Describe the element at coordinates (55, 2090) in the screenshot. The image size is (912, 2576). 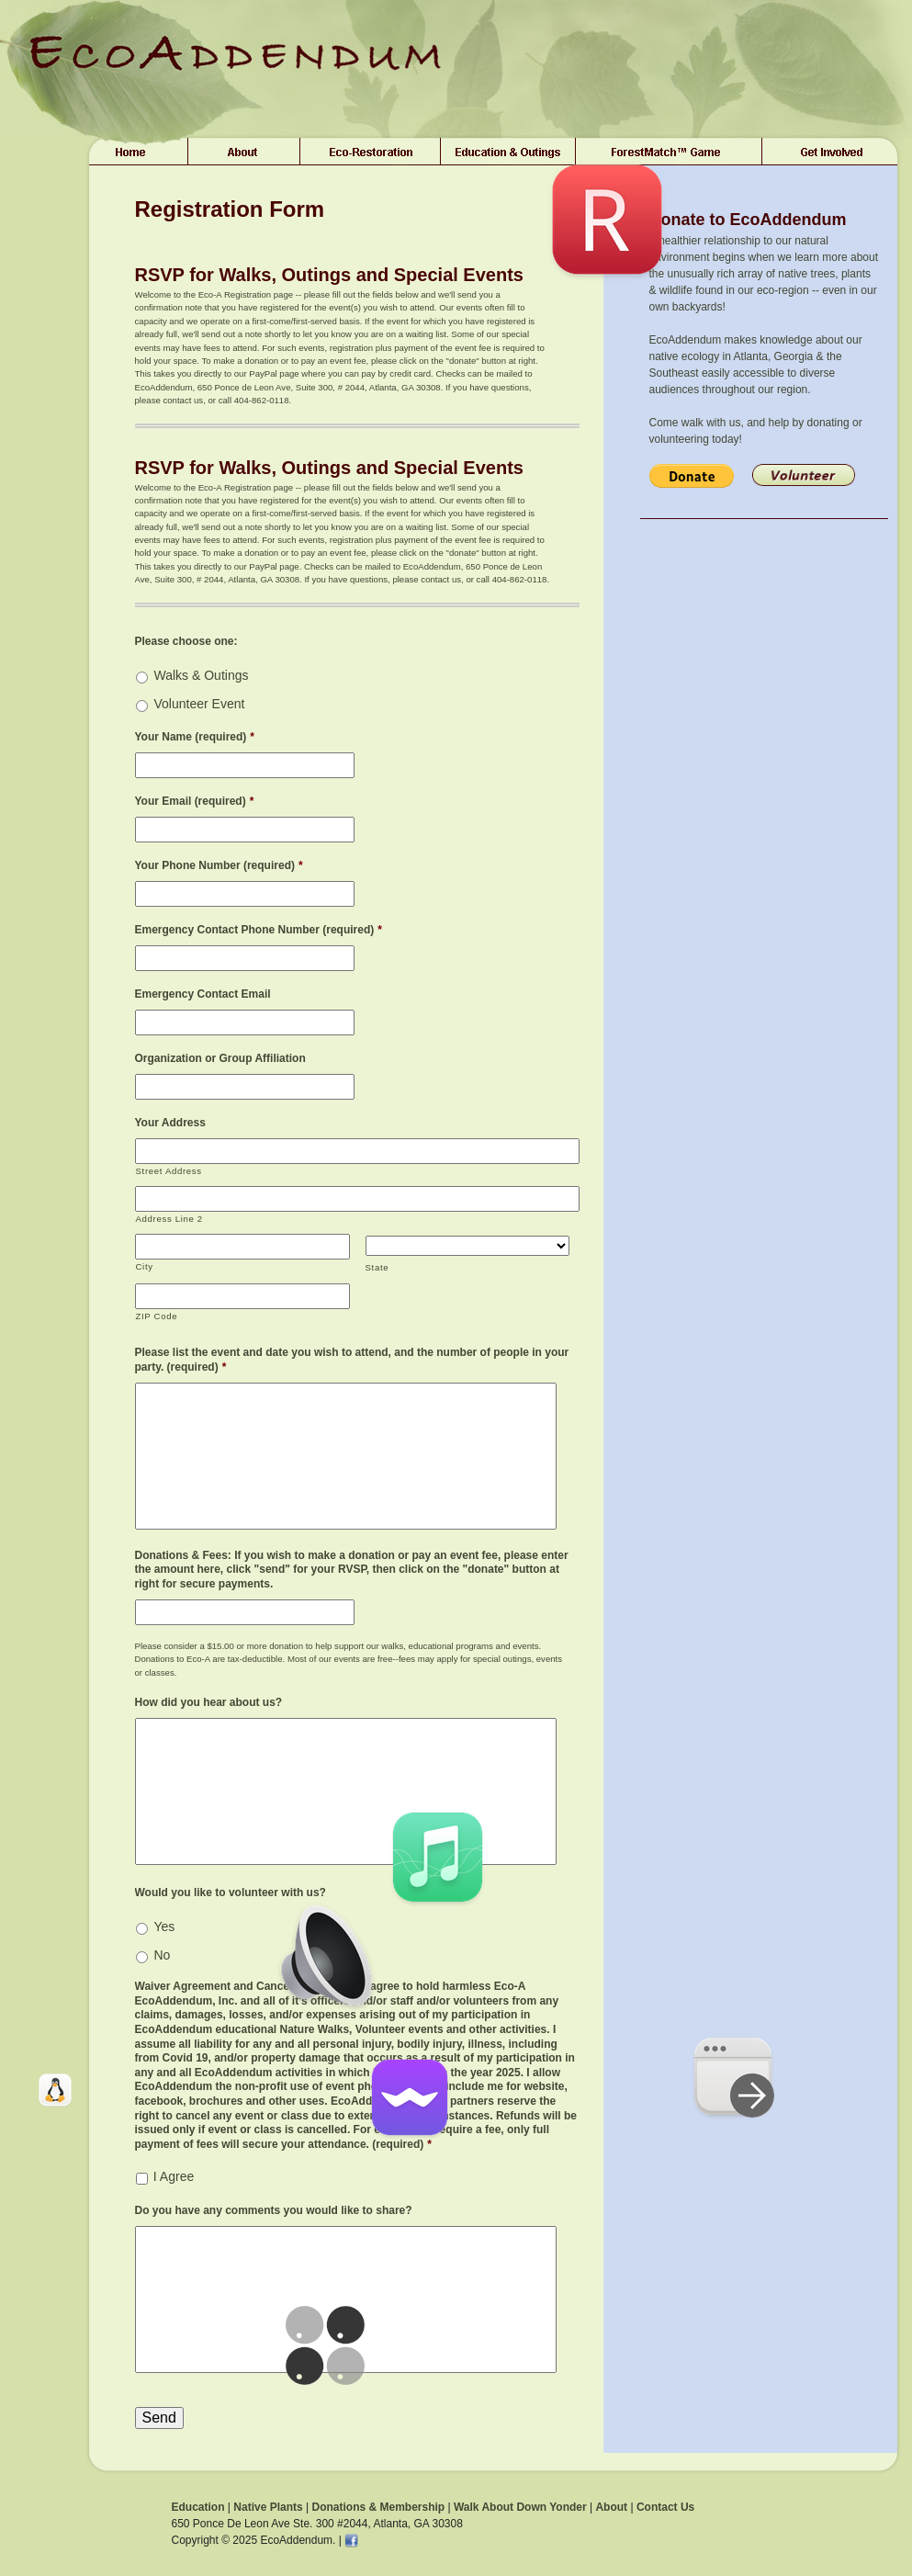
I see `open linux system preferences` at that location.